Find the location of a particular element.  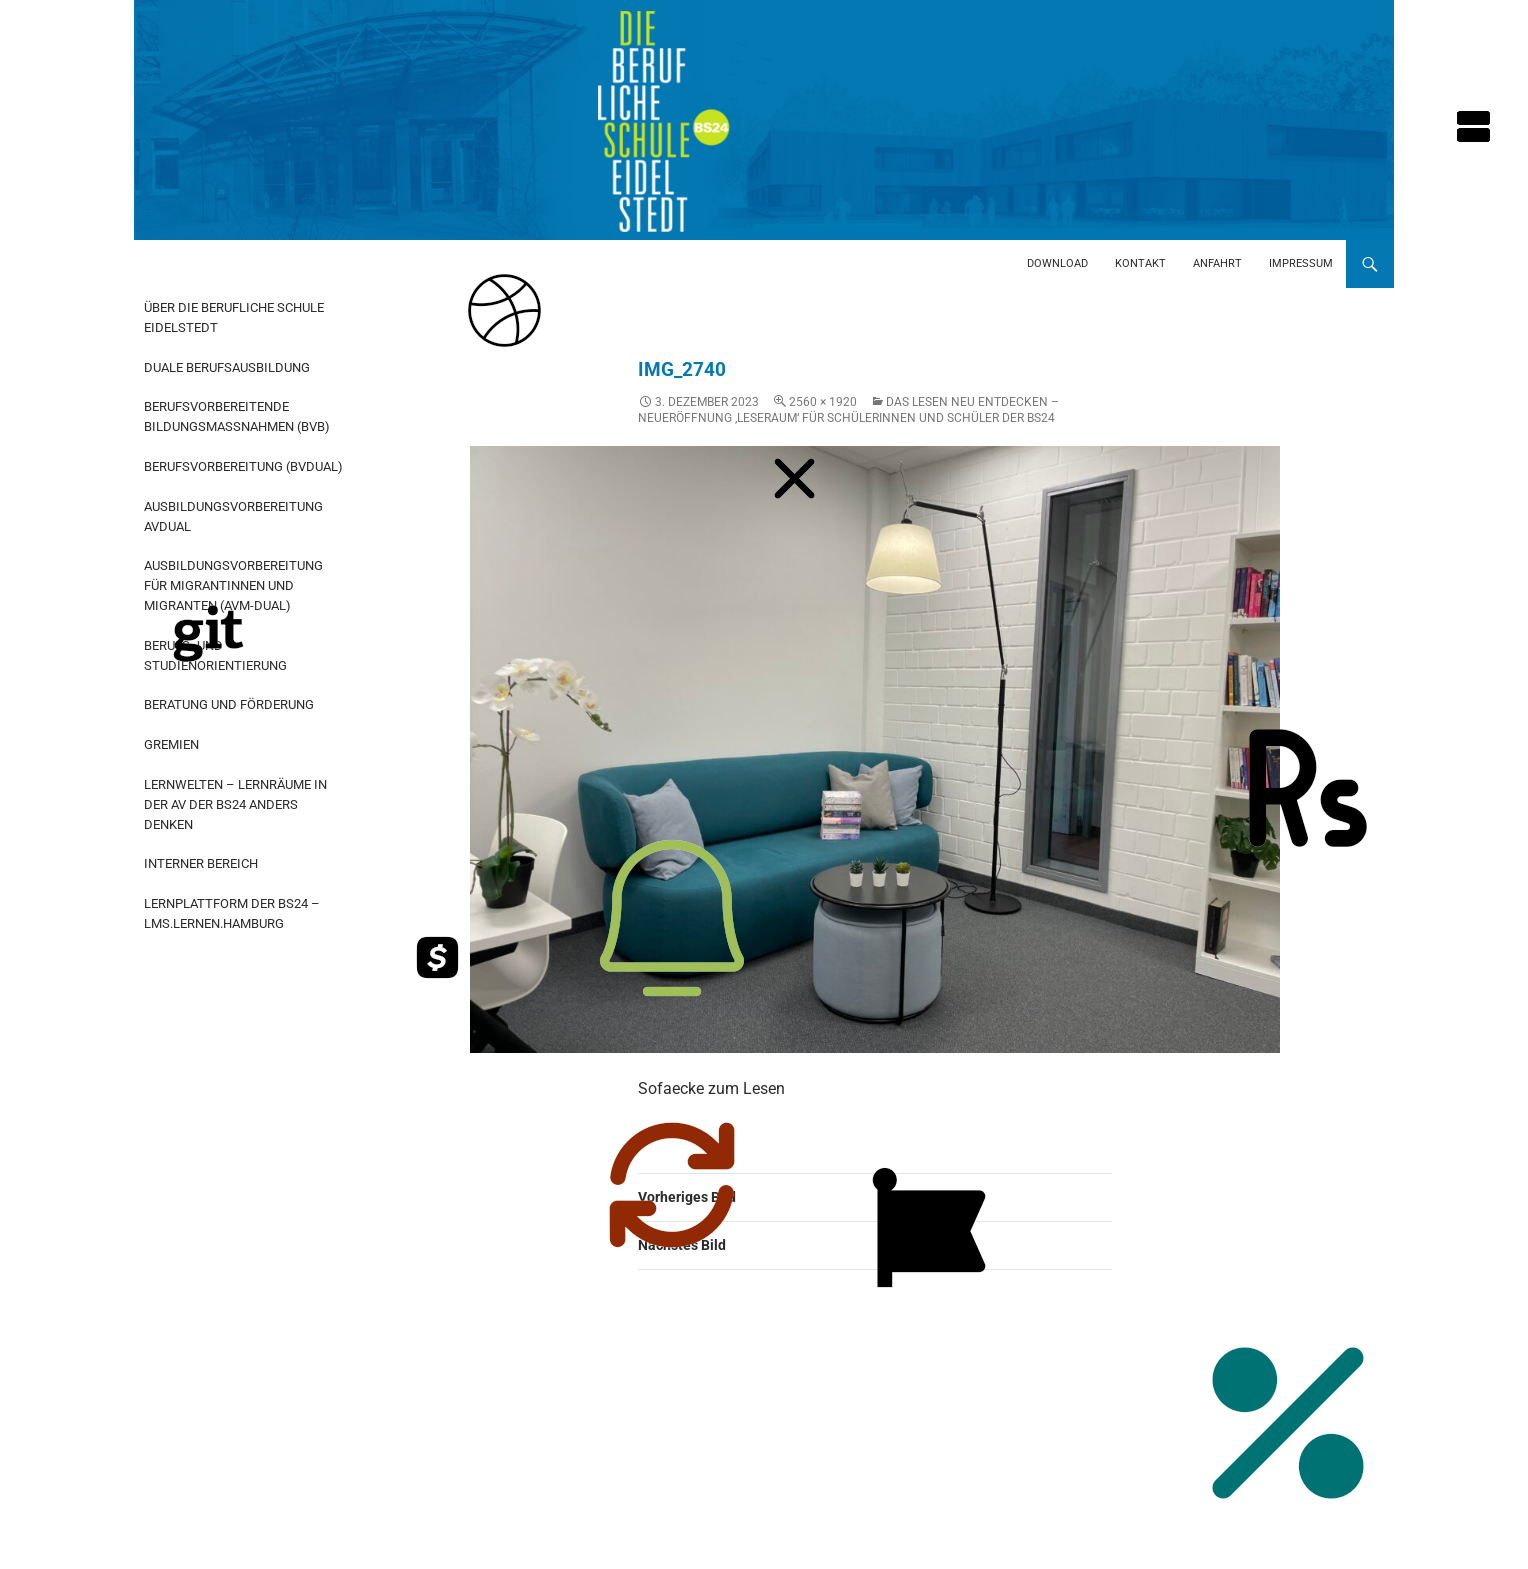

Font Awesome brand logo is located at coordinates (929, 1227).